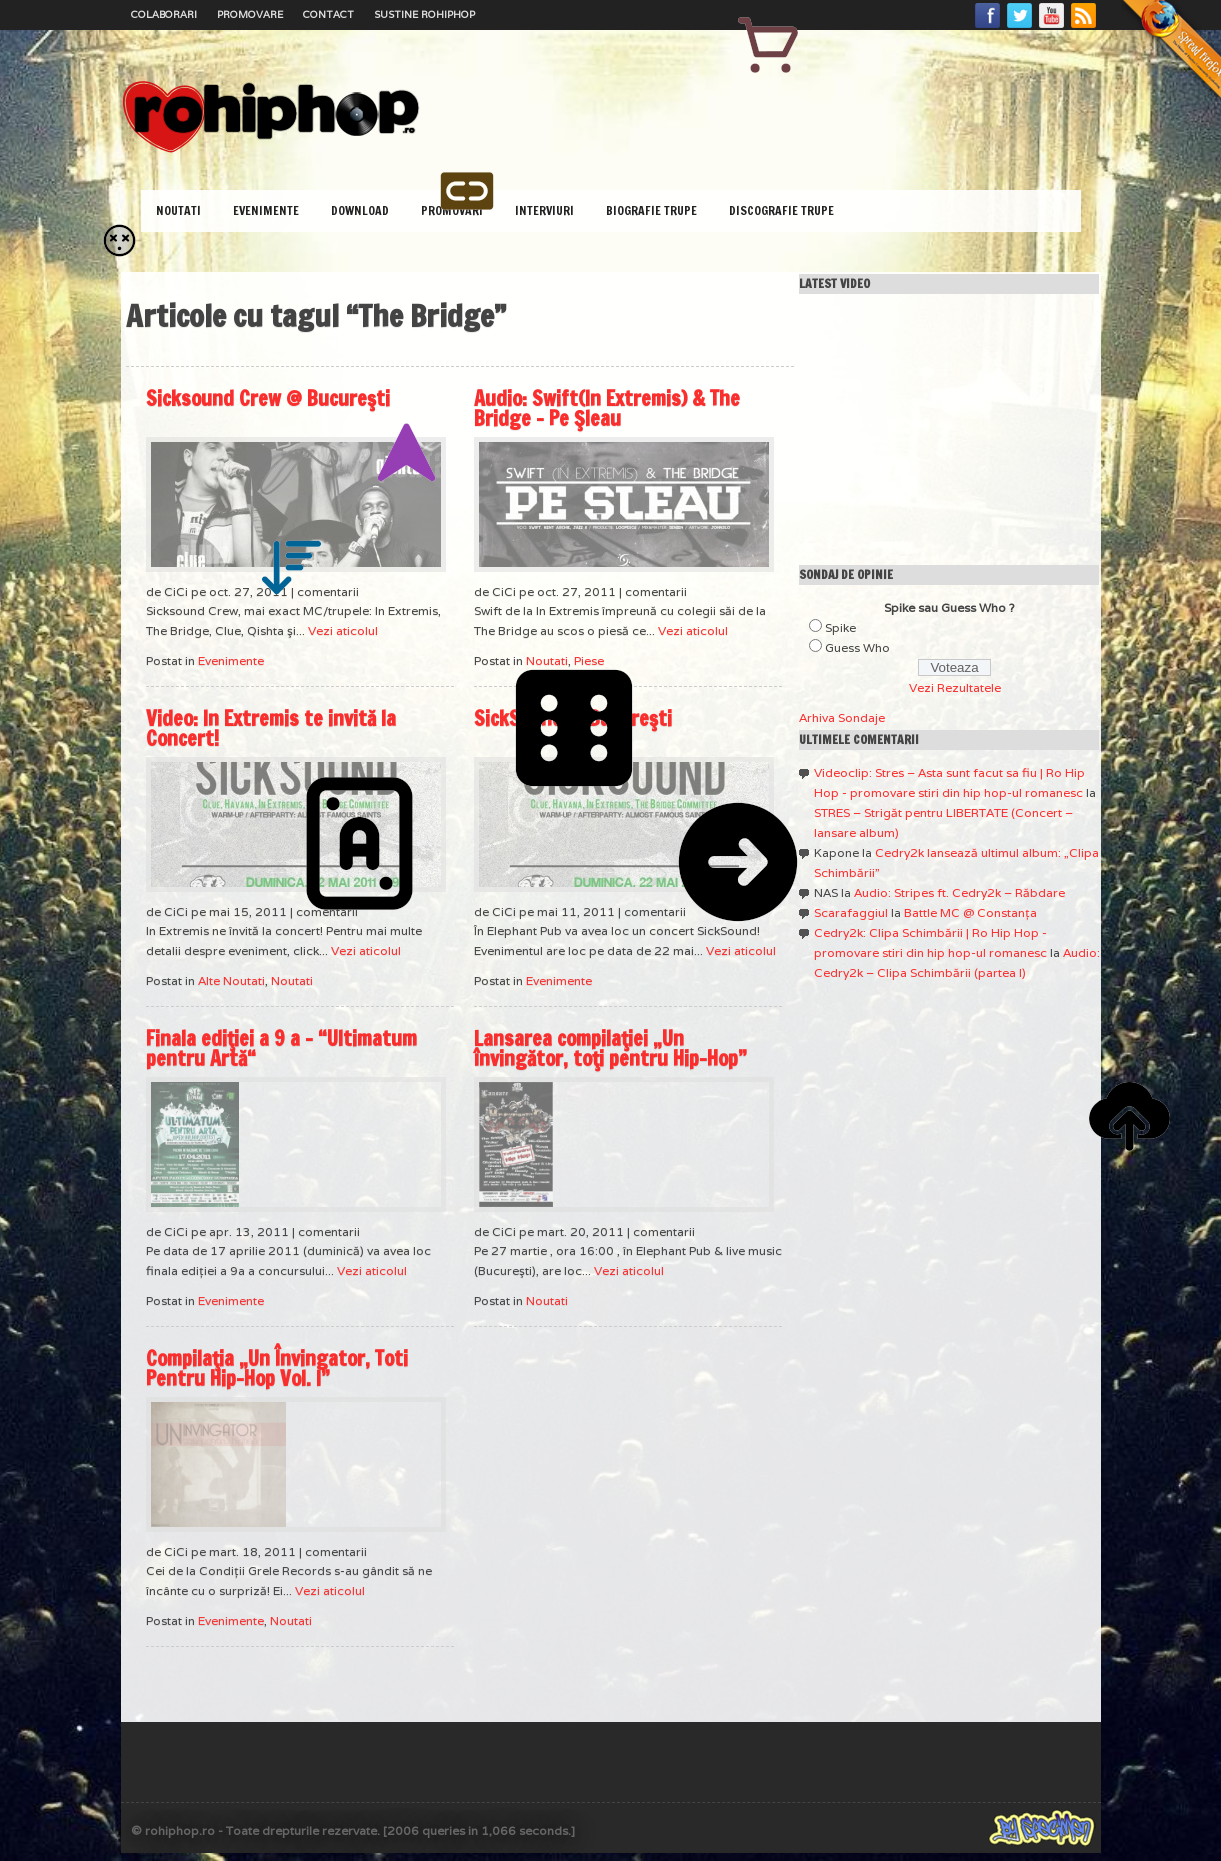 The height and width of the screenshot is (1861, 1221). Describe the element at coordinates (291, 567) in the screenshot. I see `sort list from largest to smallest` at that location.